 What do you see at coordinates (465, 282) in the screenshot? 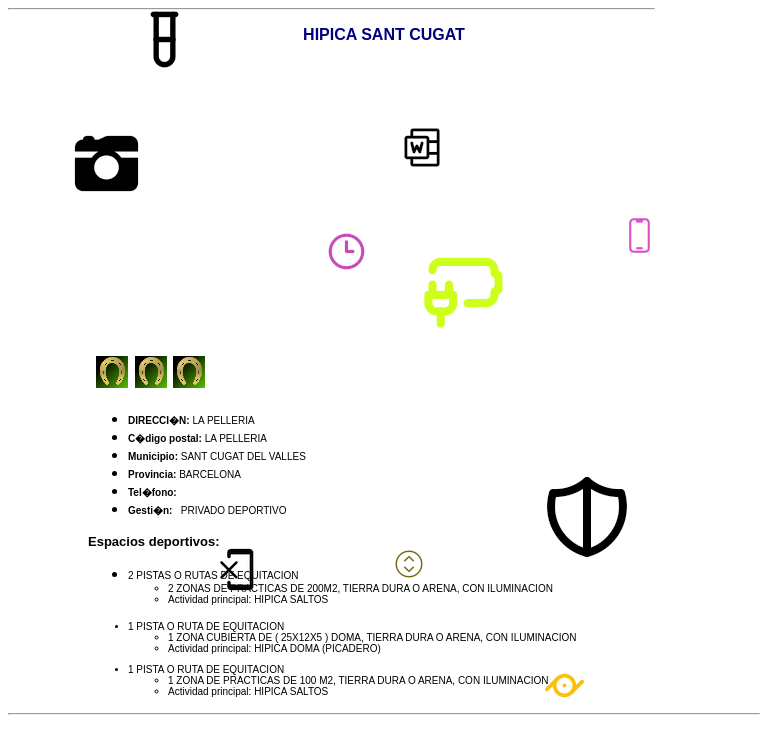
I see `battery currently charging at medium level` at bounding box center [465, 282].